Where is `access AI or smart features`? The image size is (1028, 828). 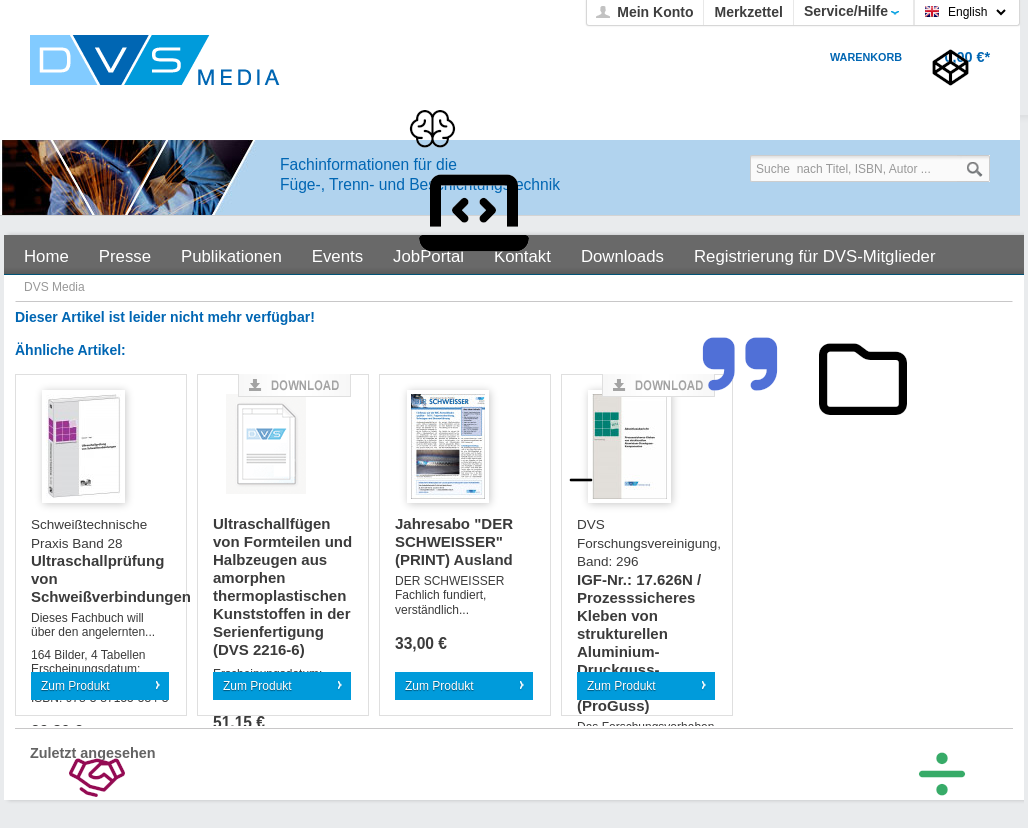 access AI or smart features is located at coordinates (432, 129).